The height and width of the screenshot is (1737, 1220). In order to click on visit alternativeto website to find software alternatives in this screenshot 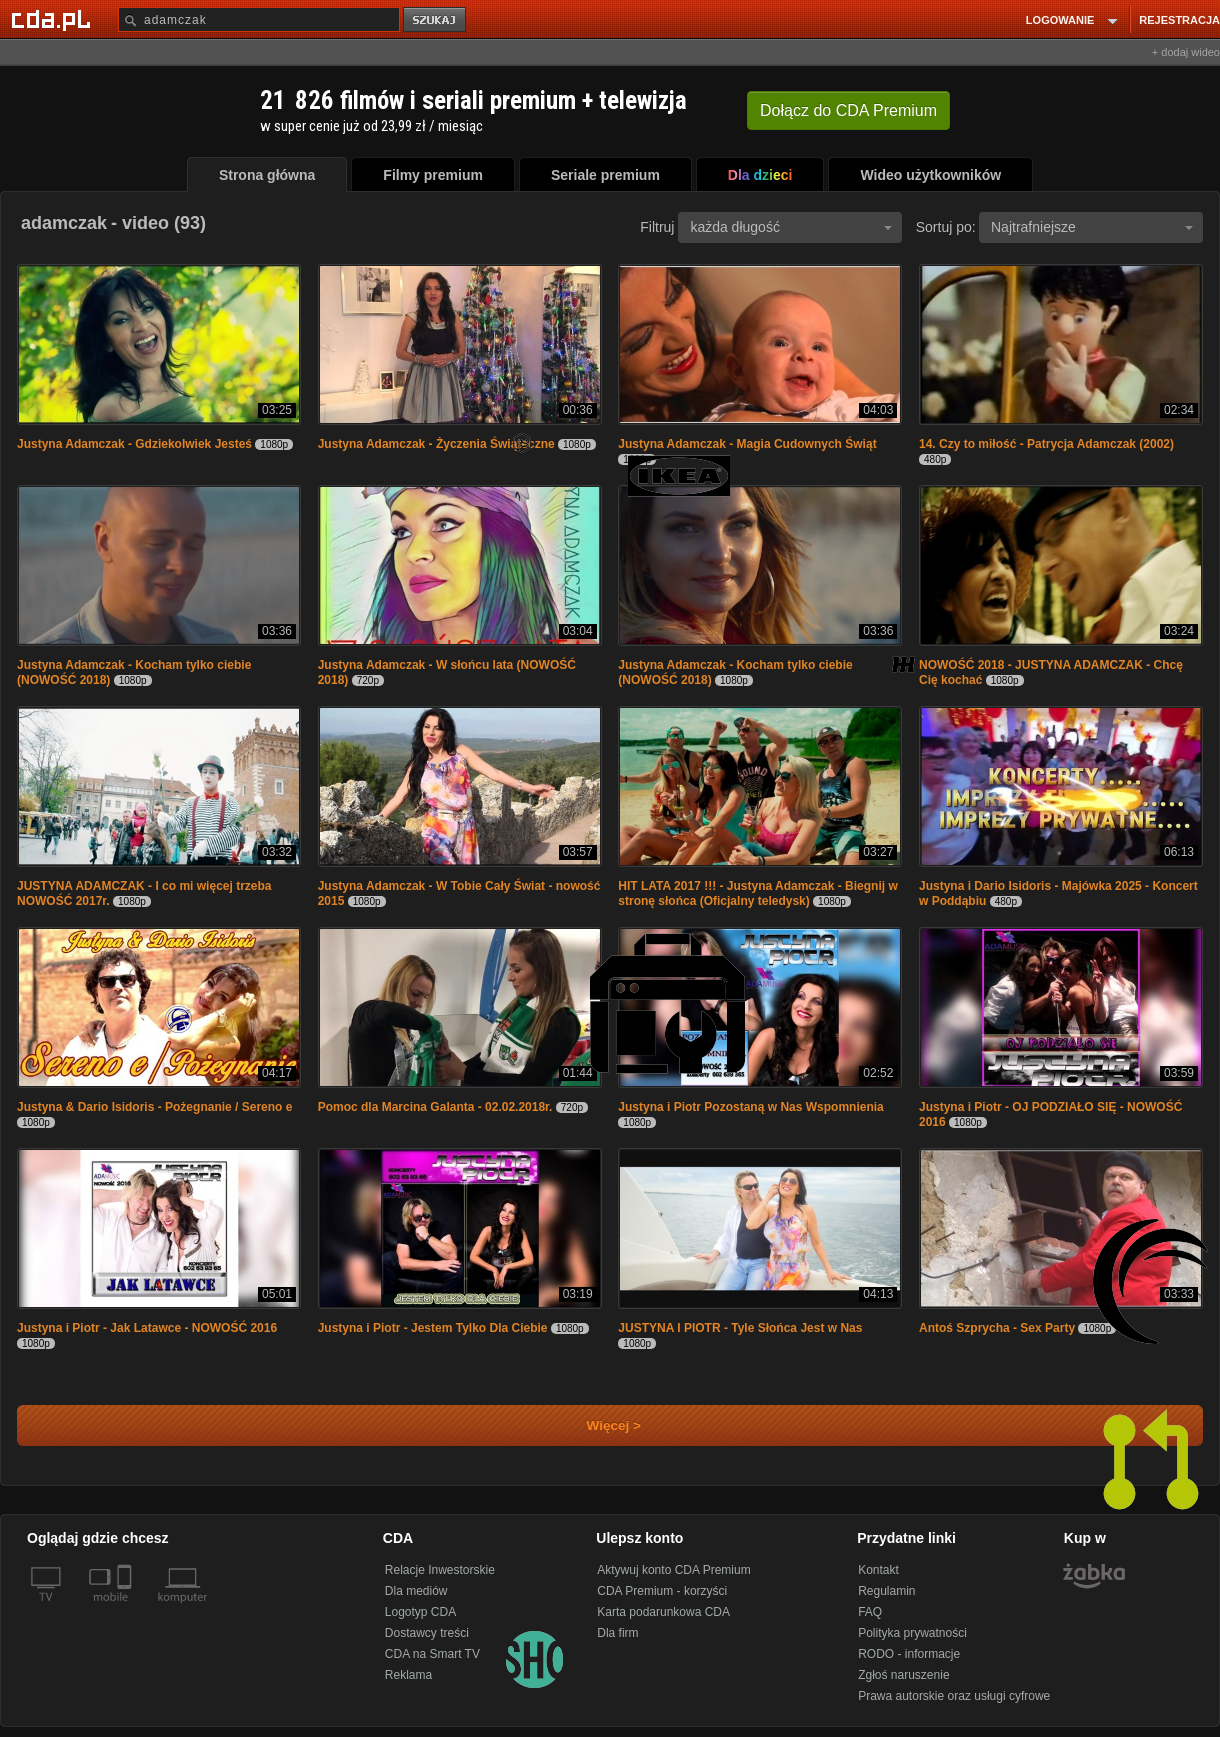, I will do `click(178, 1019)`.